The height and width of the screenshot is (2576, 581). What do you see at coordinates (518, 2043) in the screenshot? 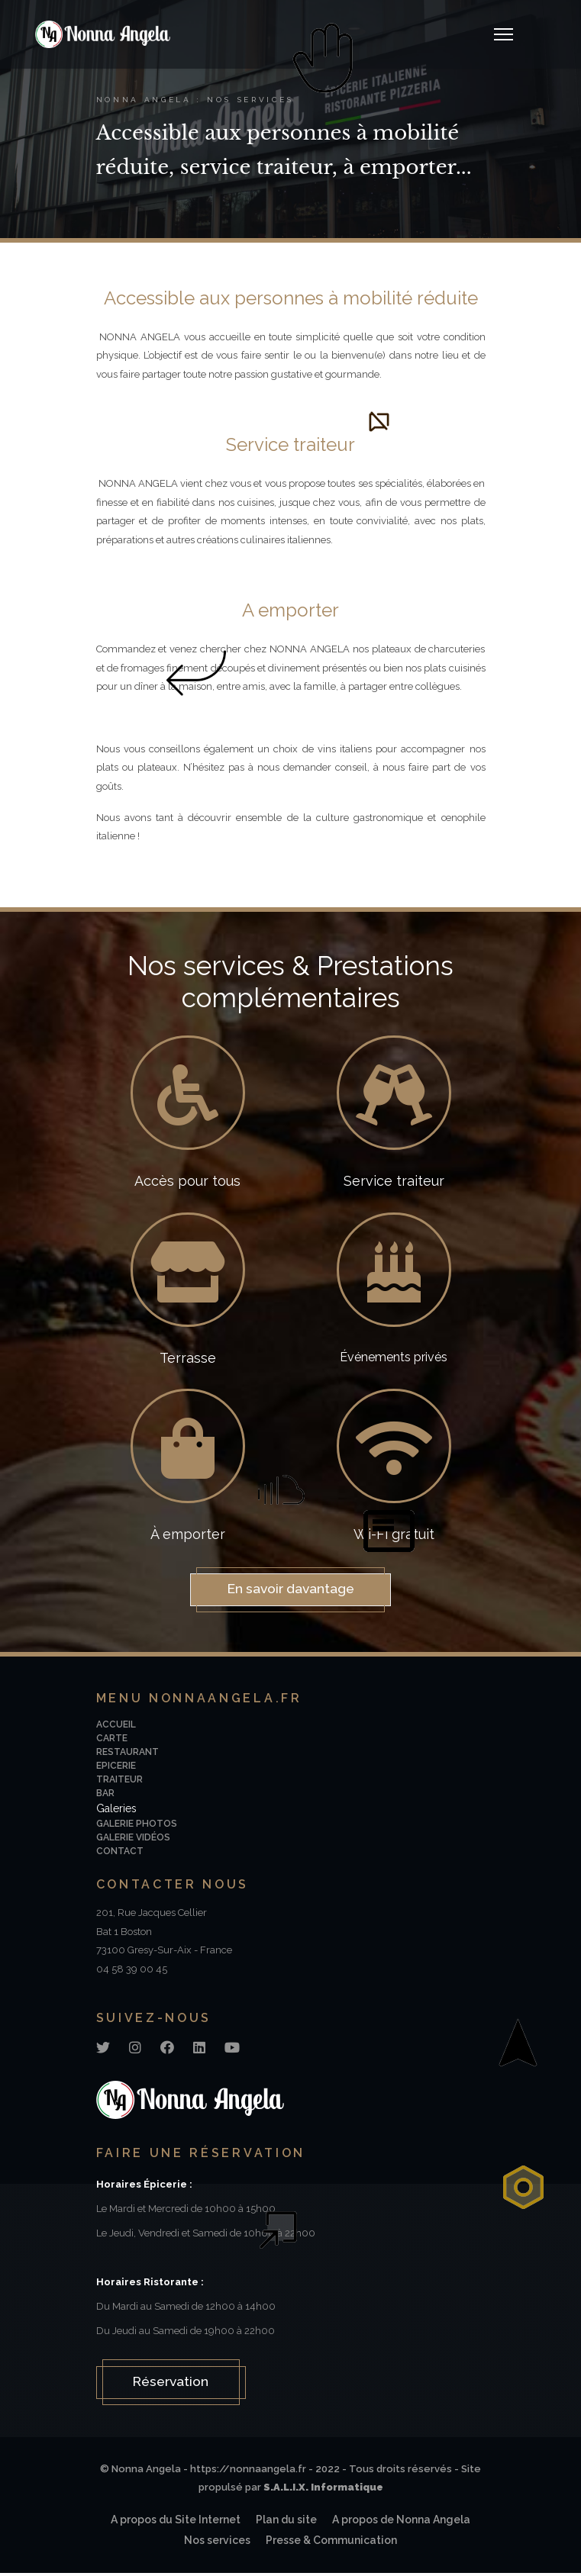
I see `start navigation to destination` at bounding box center [518, 2043].